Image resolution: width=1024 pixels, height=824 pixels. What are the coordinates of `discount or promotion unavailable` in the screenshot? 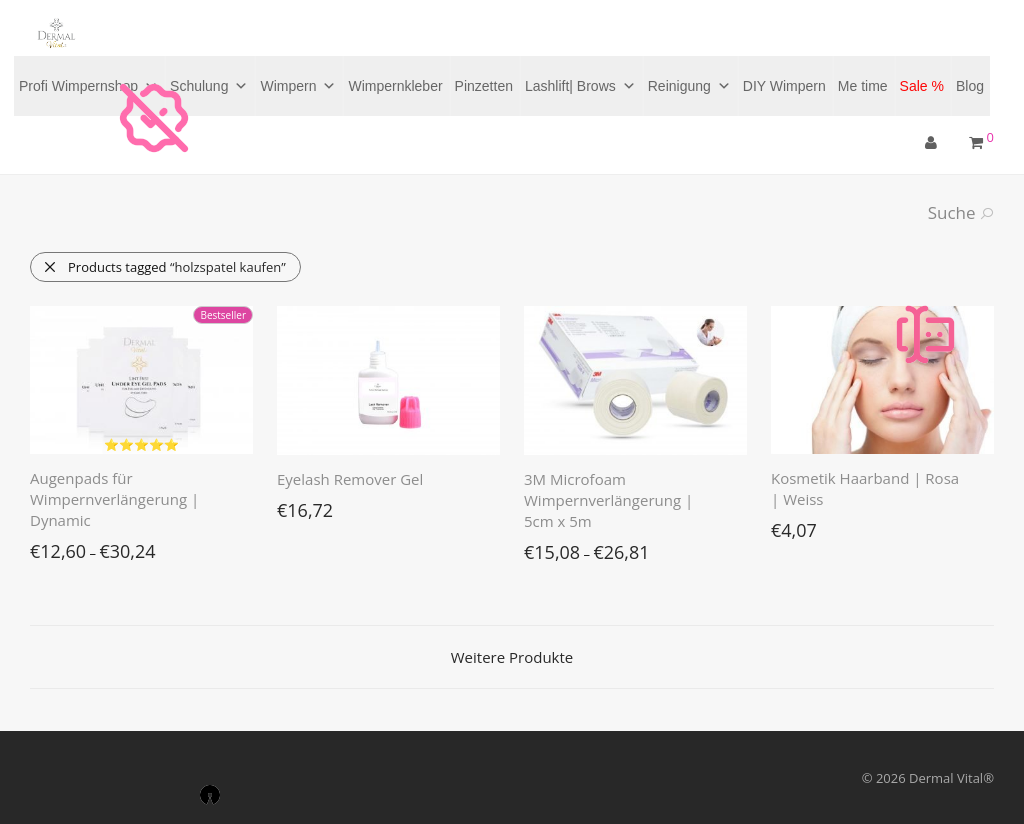 It's located at (154, 118).